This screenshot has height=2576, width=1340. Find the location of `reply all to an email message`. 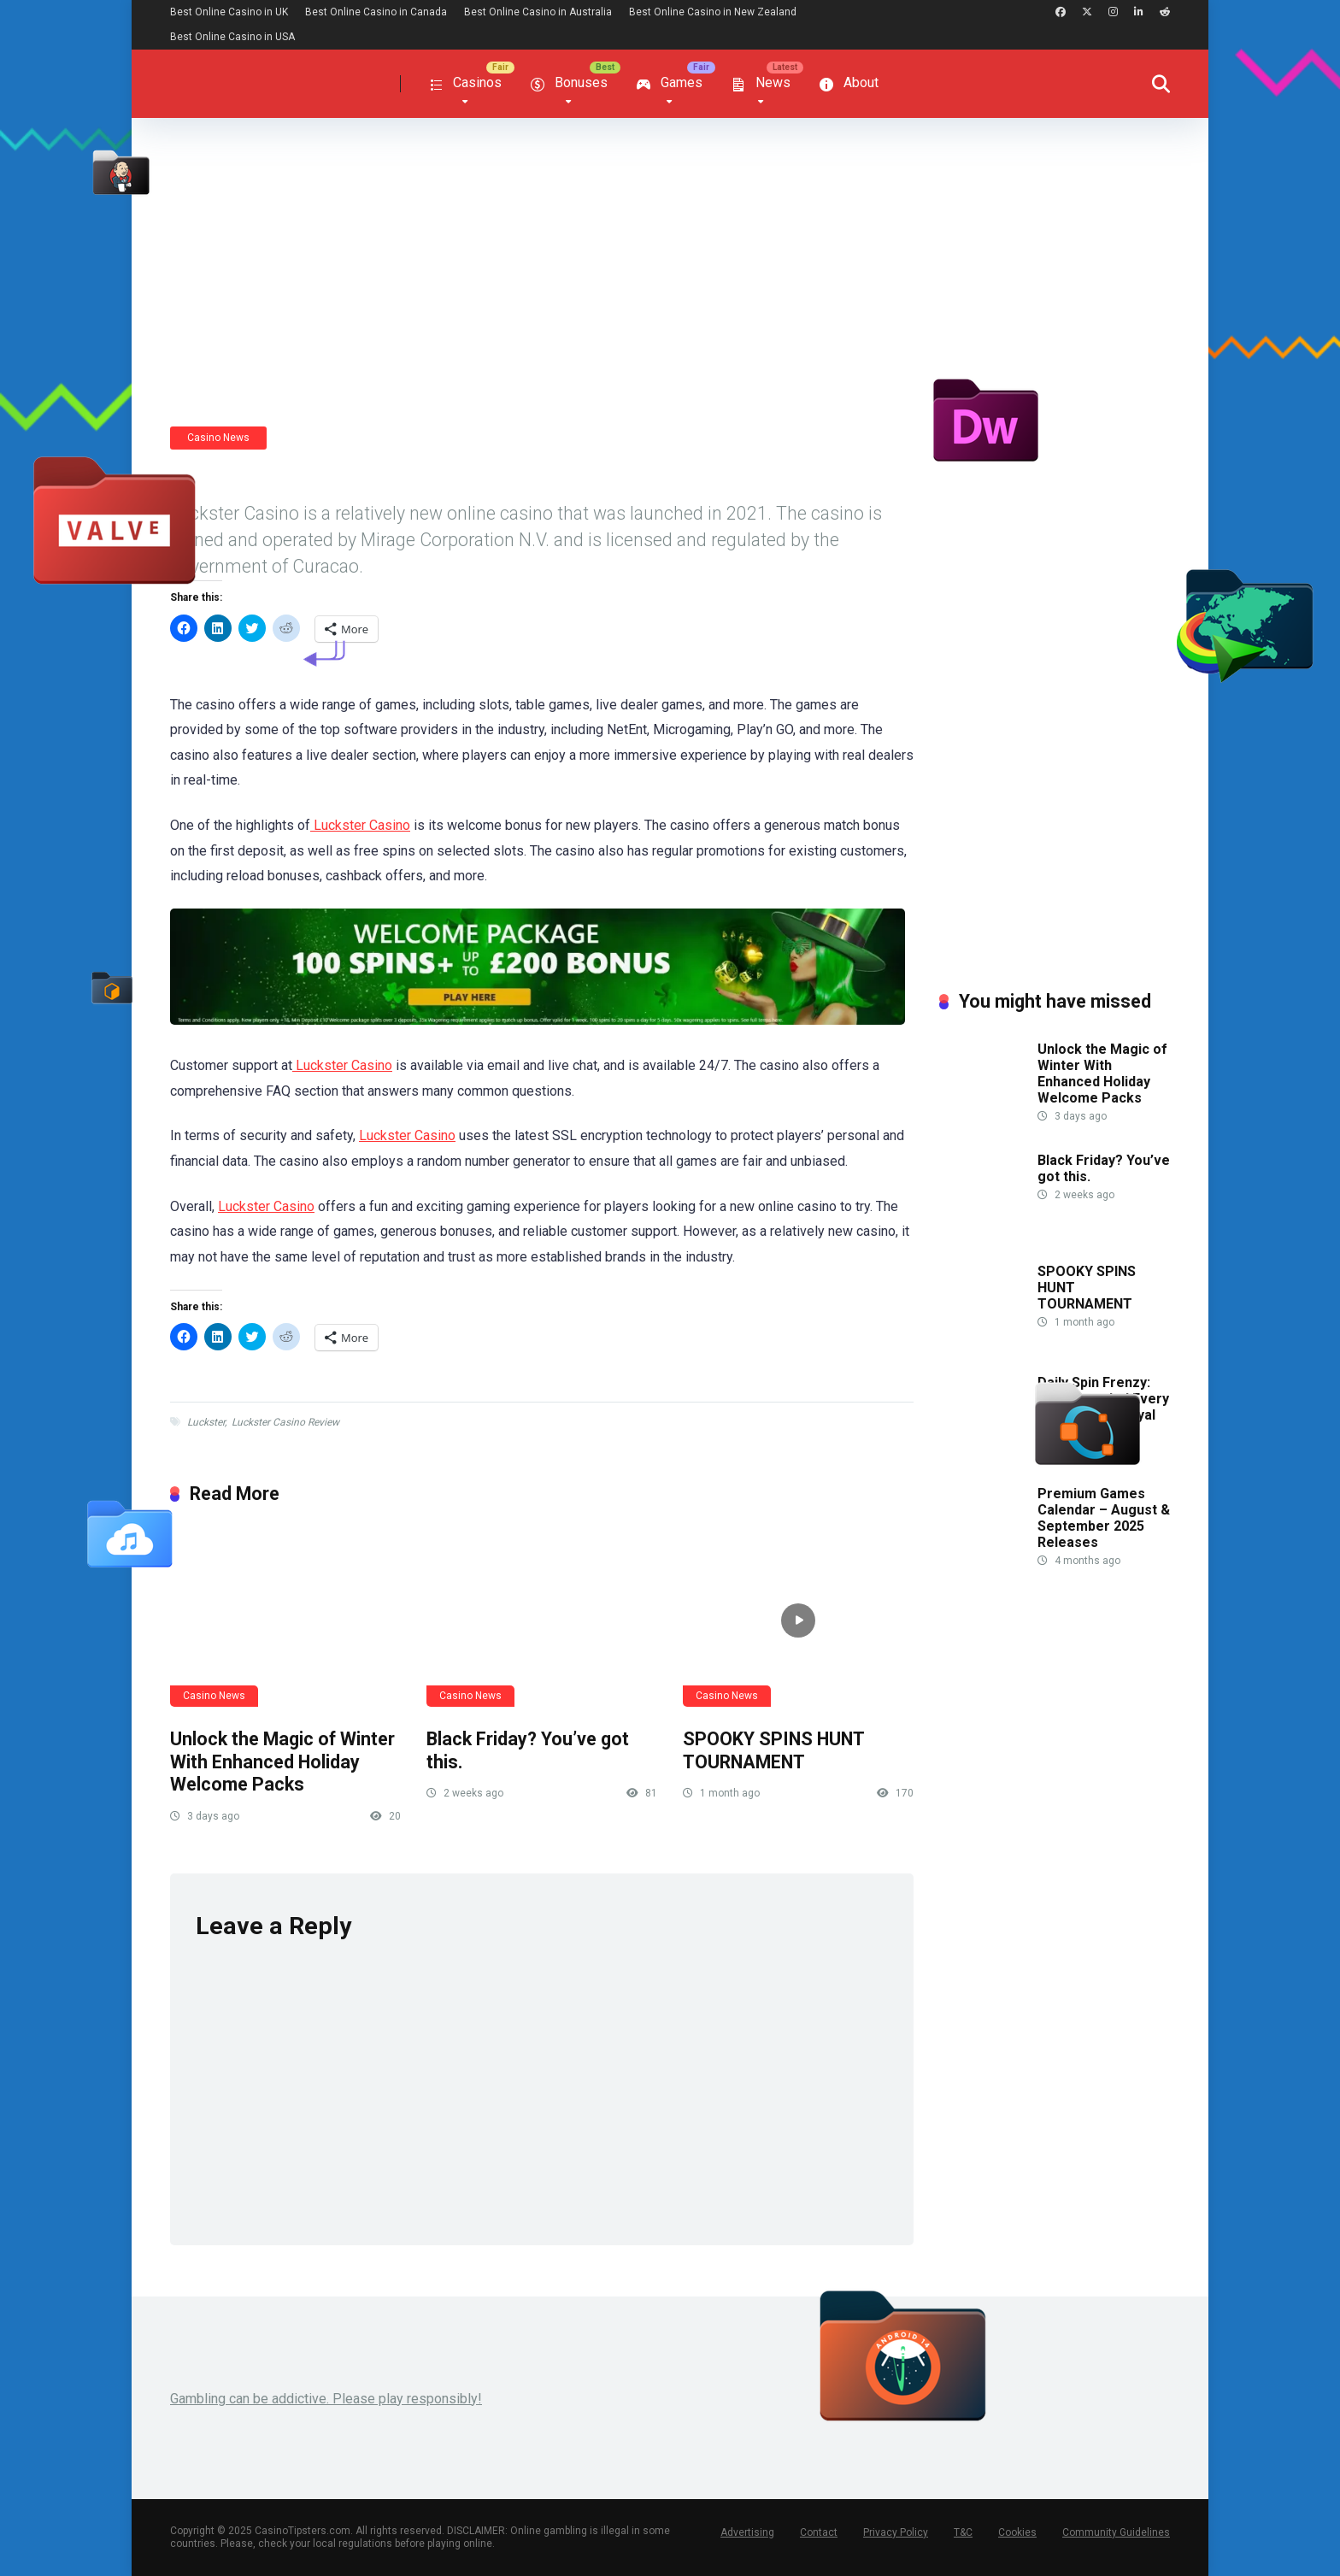

reply all to an email message is located at coordinates (323, 653).